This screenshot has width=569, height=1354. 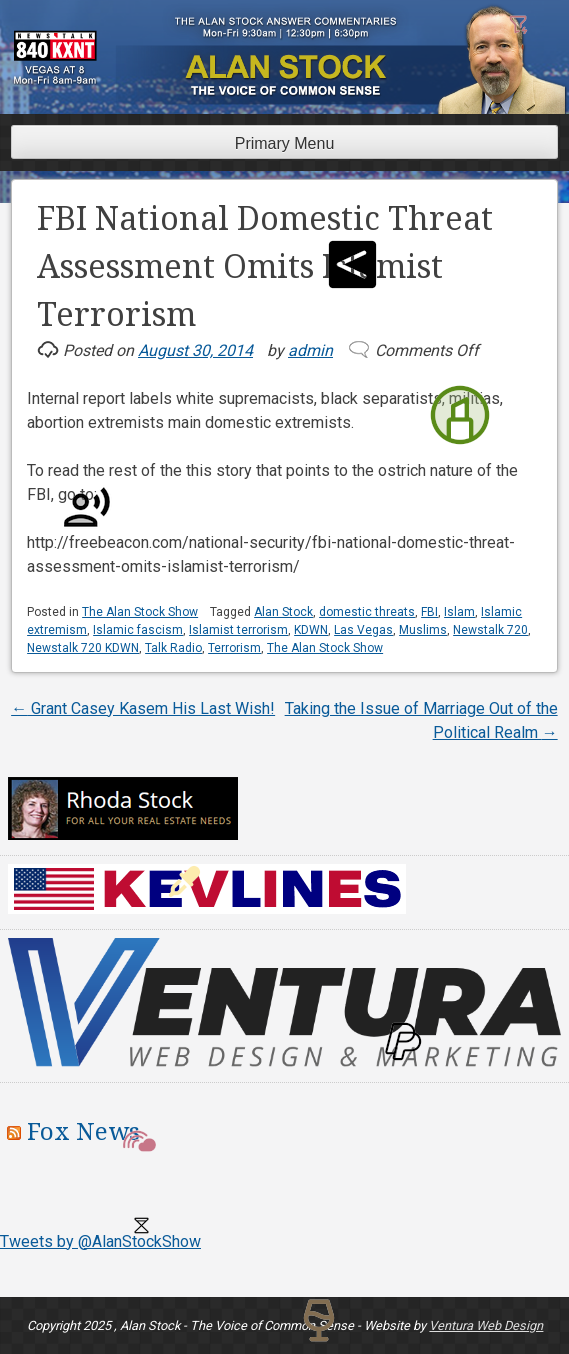 What do you see at coordinates (319, 1319) in the screenshot?
I see `browse wine selection or menu` at bounding box center [319, 1319].